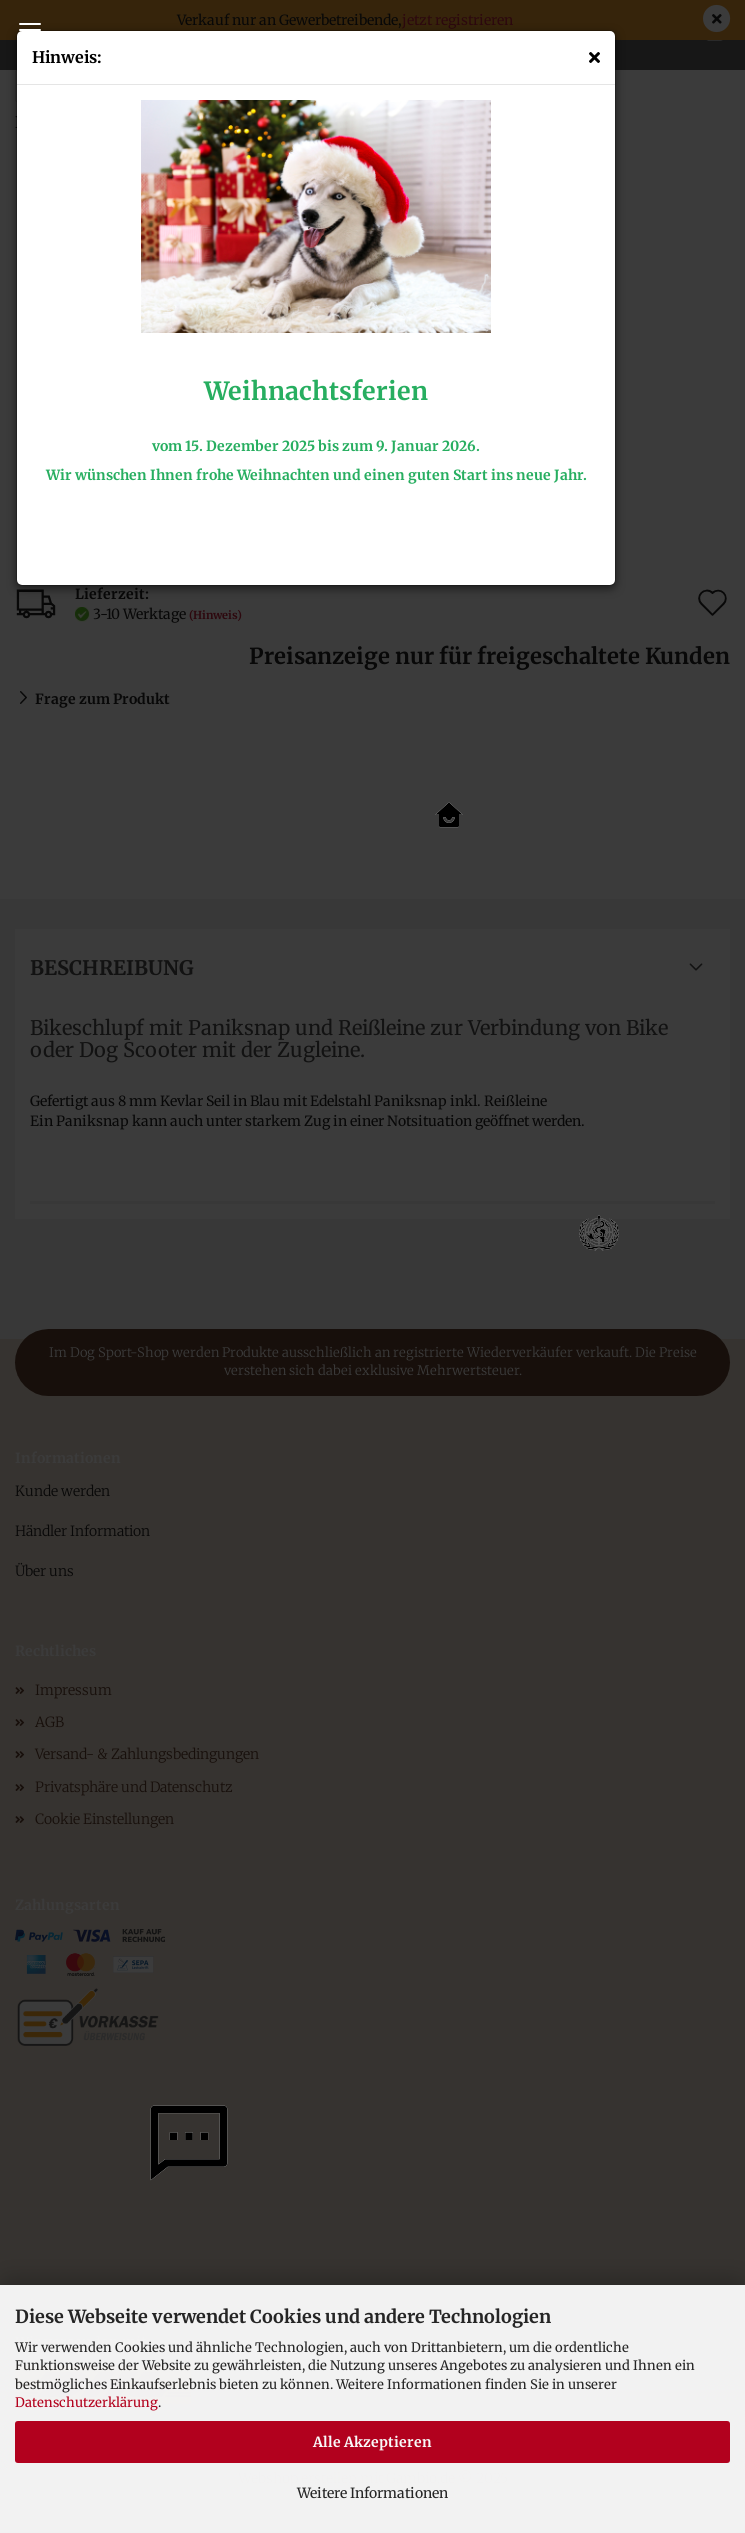 Image resolution: width=745 pixels, height=2533 pixels. Describe the element at coordinates (189, 2140) in the screenshot. I see `open messaging or chat` at that location.